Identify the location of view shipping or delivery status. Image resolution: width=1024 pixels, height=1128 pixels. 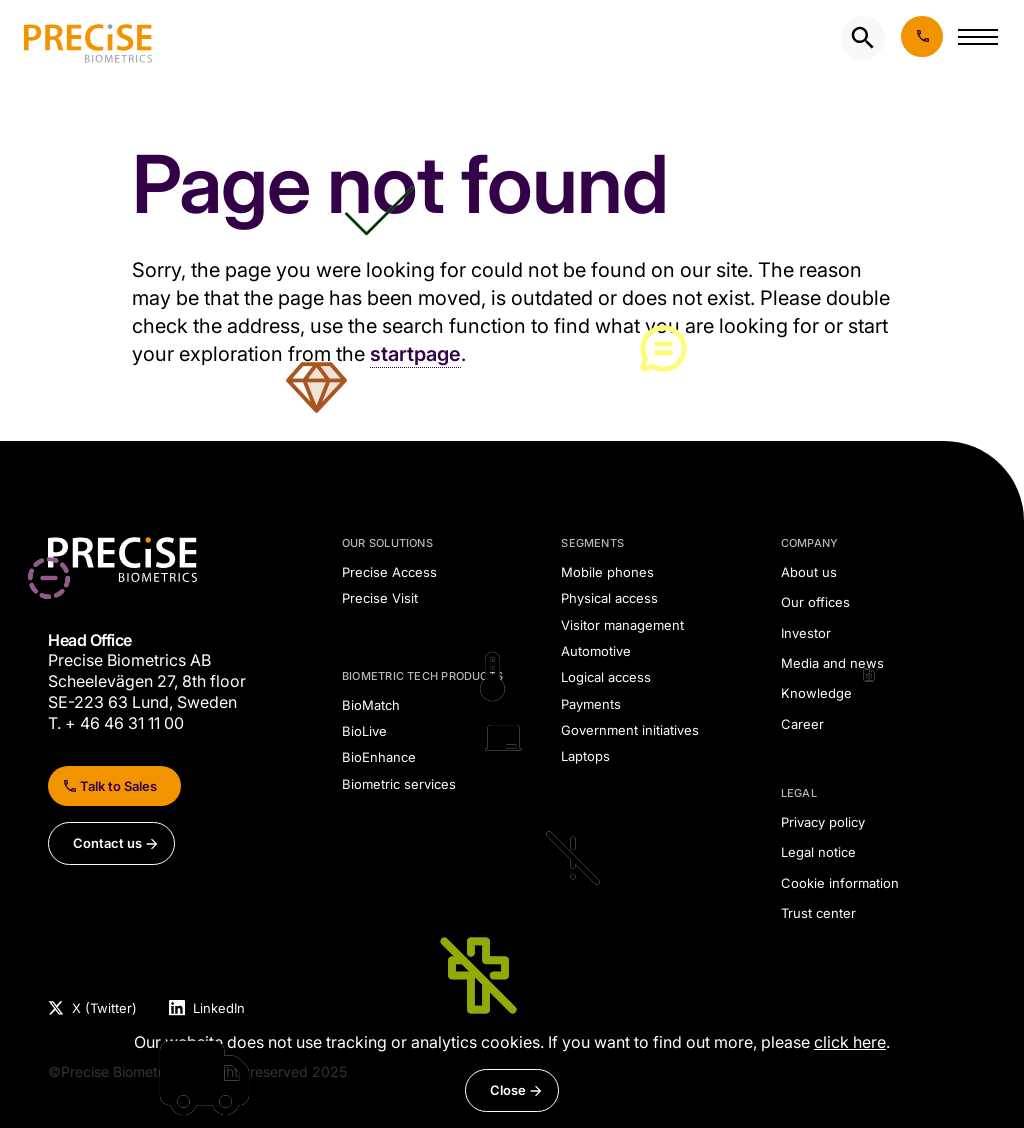
(204, 1075).